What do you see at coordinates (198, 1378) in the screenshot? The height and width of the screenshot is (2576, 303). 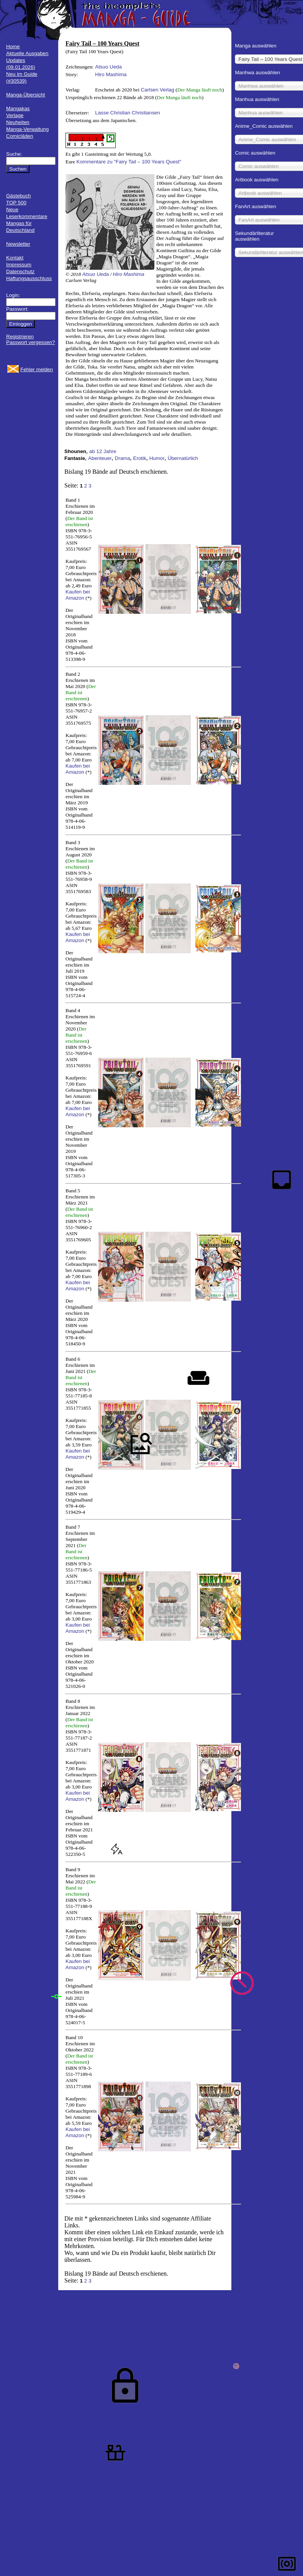 I see `view weekend or leisure activities` at bounding box center [198, 1378].